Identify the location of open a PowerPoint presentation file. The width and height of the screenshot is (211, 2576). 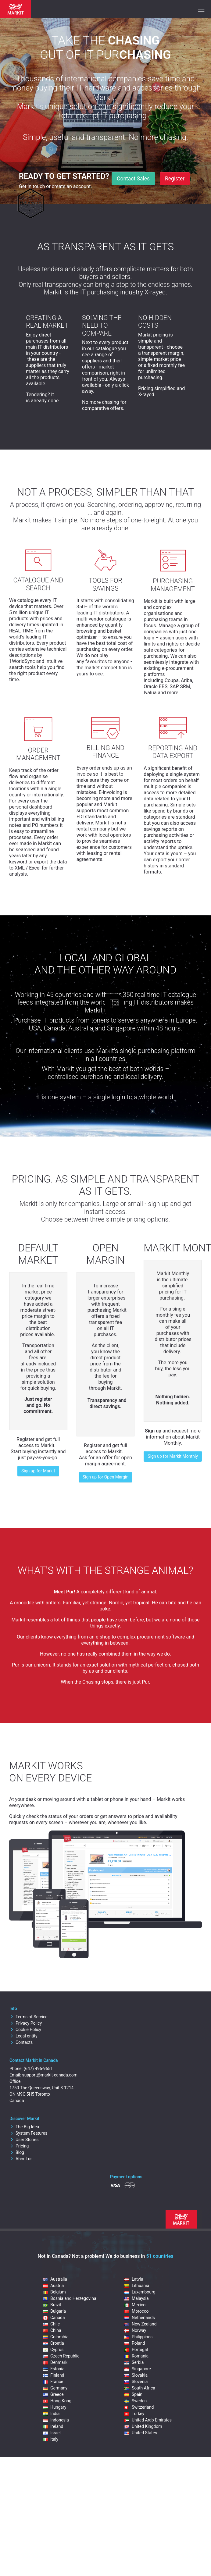
(114, 1004).